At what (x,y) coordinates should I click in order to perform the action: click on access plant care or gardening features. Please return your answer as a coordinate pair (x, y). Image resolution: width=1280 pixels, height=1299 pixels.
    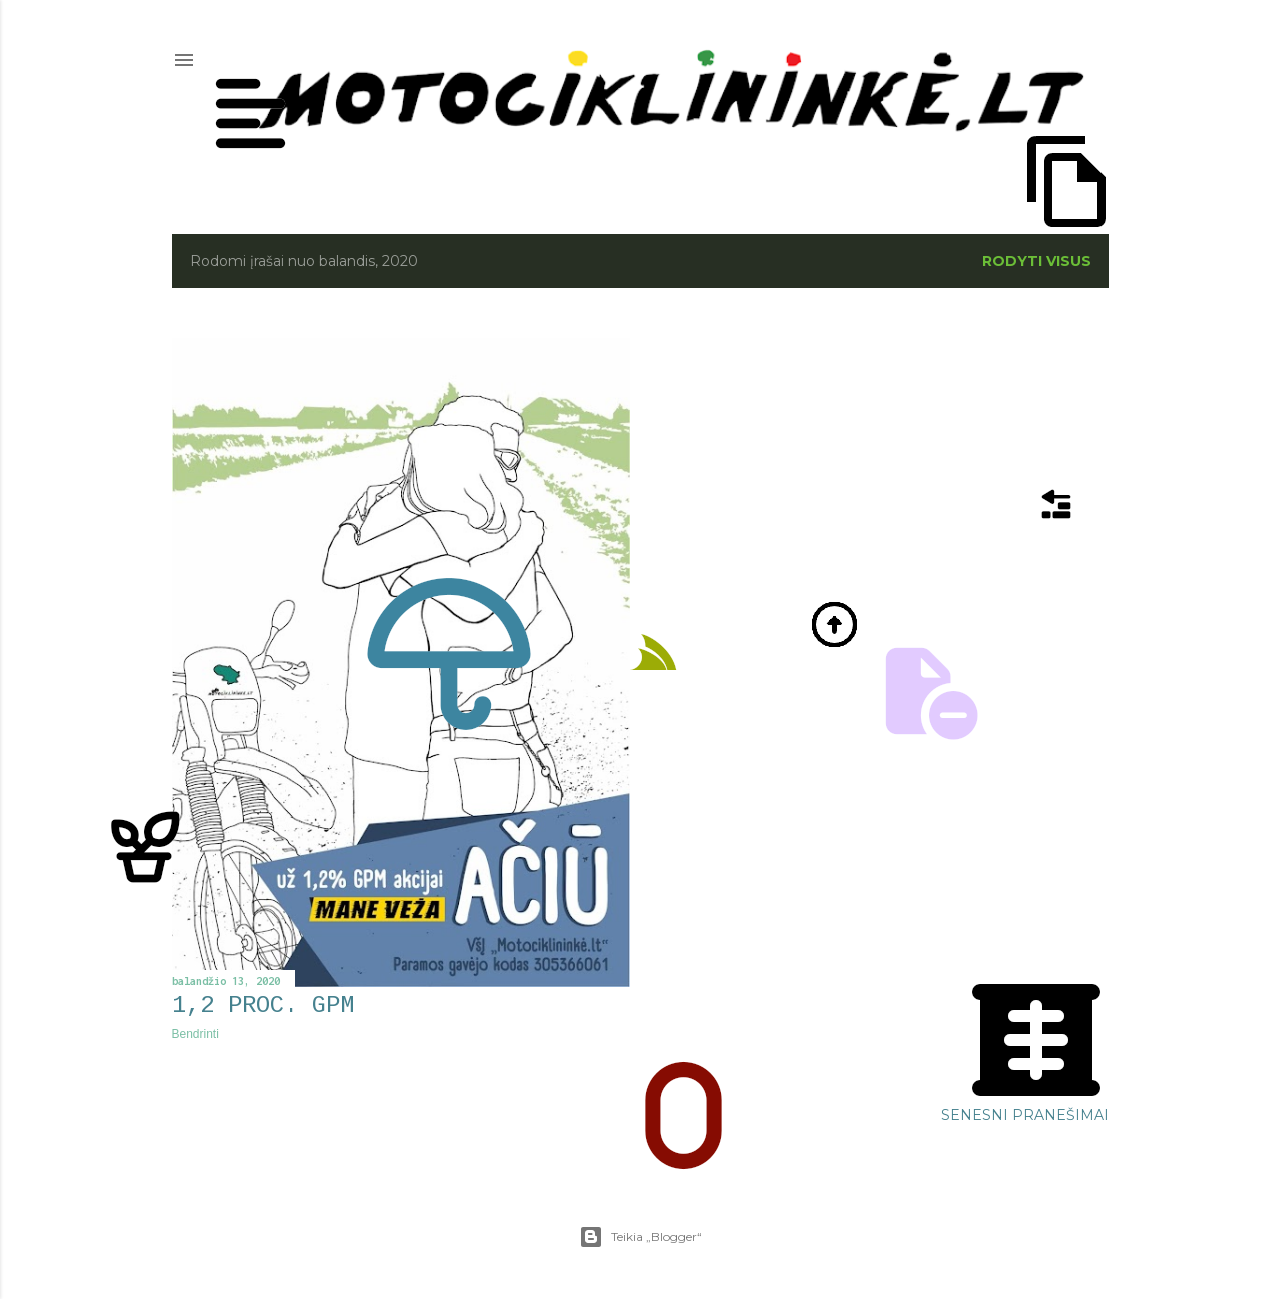
    Looking at the image, I should click on (144, 847).